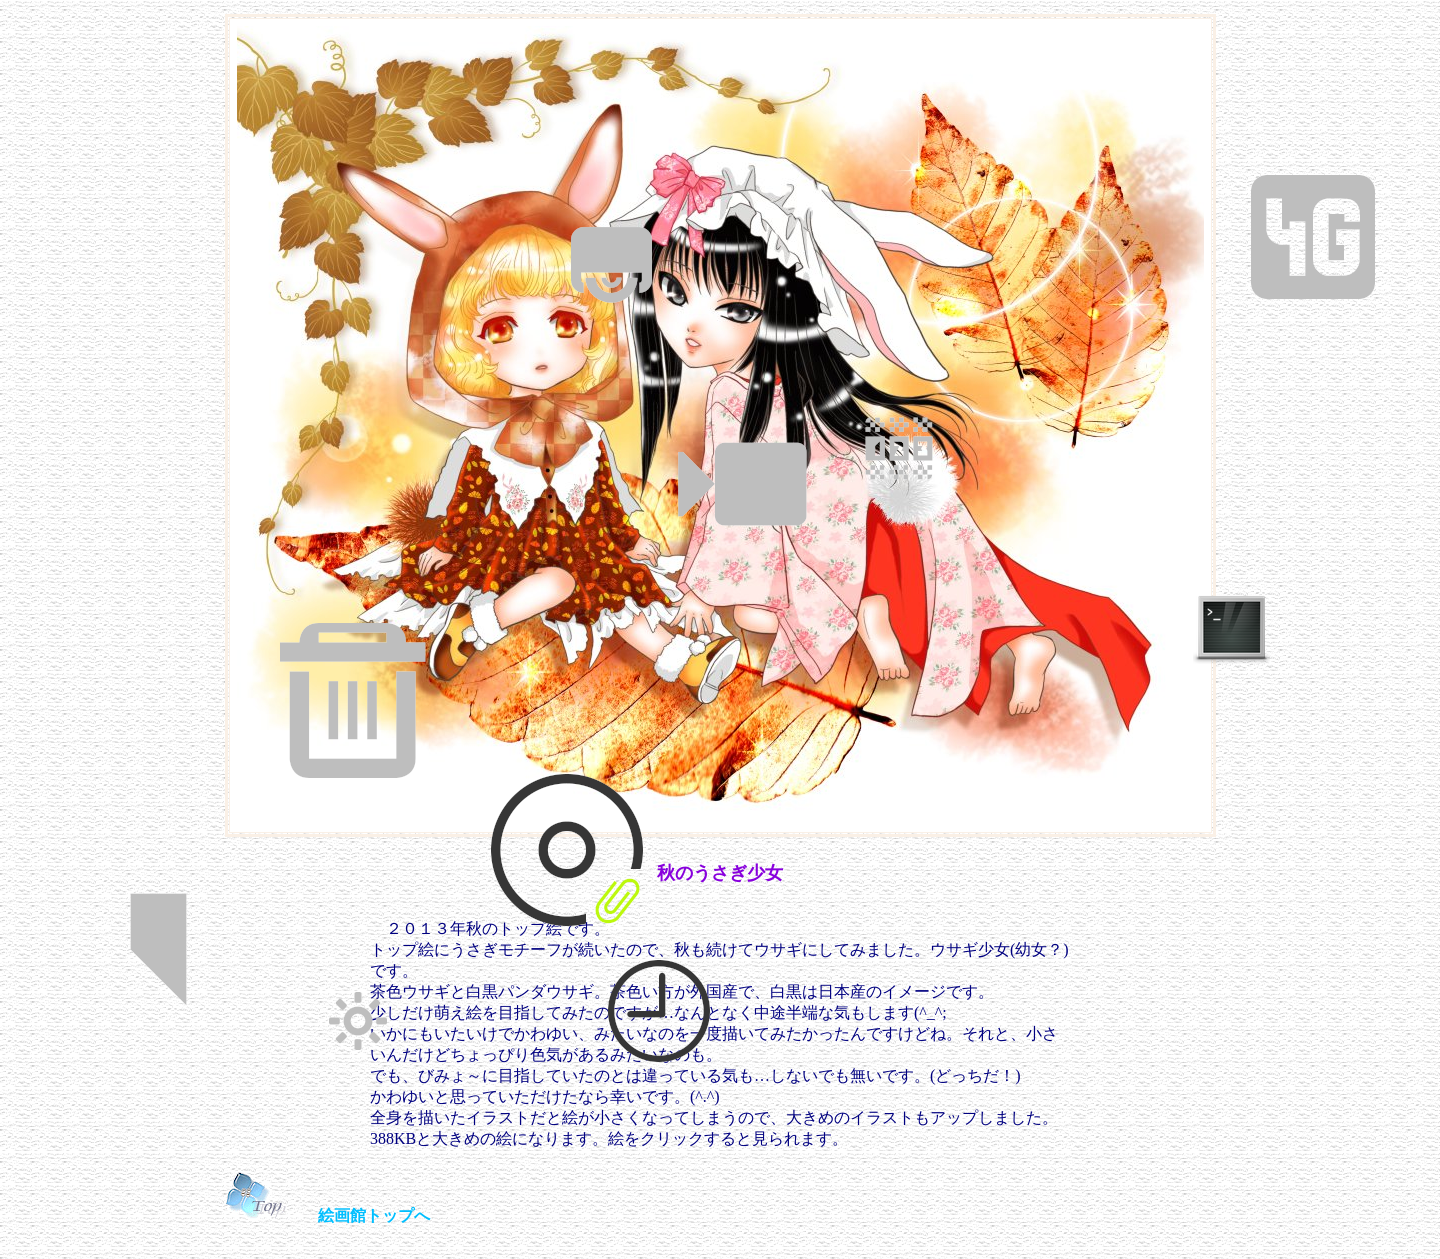  What do you see at coordinates (158, 949) in the screenshot?
I see `set the starting point of a text selection` at bounding box center [158, 949].